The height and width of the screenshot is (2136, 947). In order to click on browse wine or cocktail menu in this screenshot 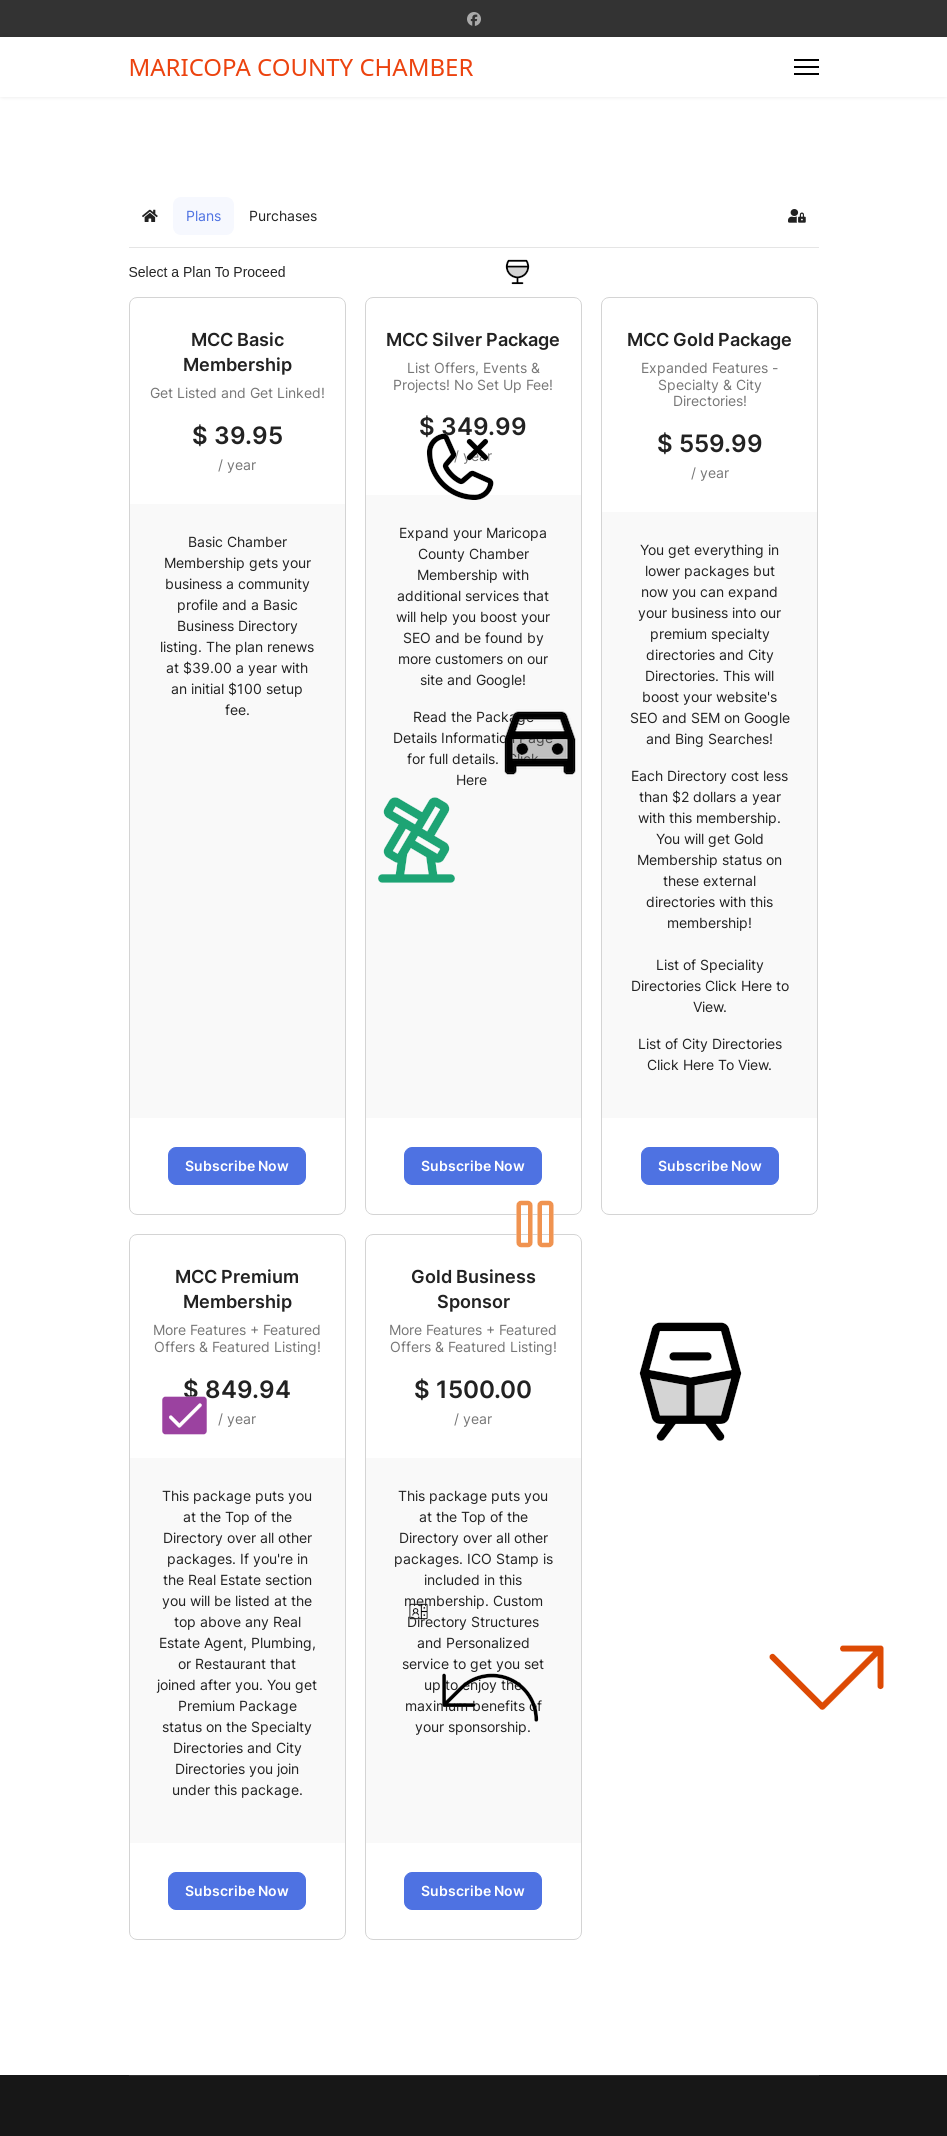, I will do `click(517, 271)`.